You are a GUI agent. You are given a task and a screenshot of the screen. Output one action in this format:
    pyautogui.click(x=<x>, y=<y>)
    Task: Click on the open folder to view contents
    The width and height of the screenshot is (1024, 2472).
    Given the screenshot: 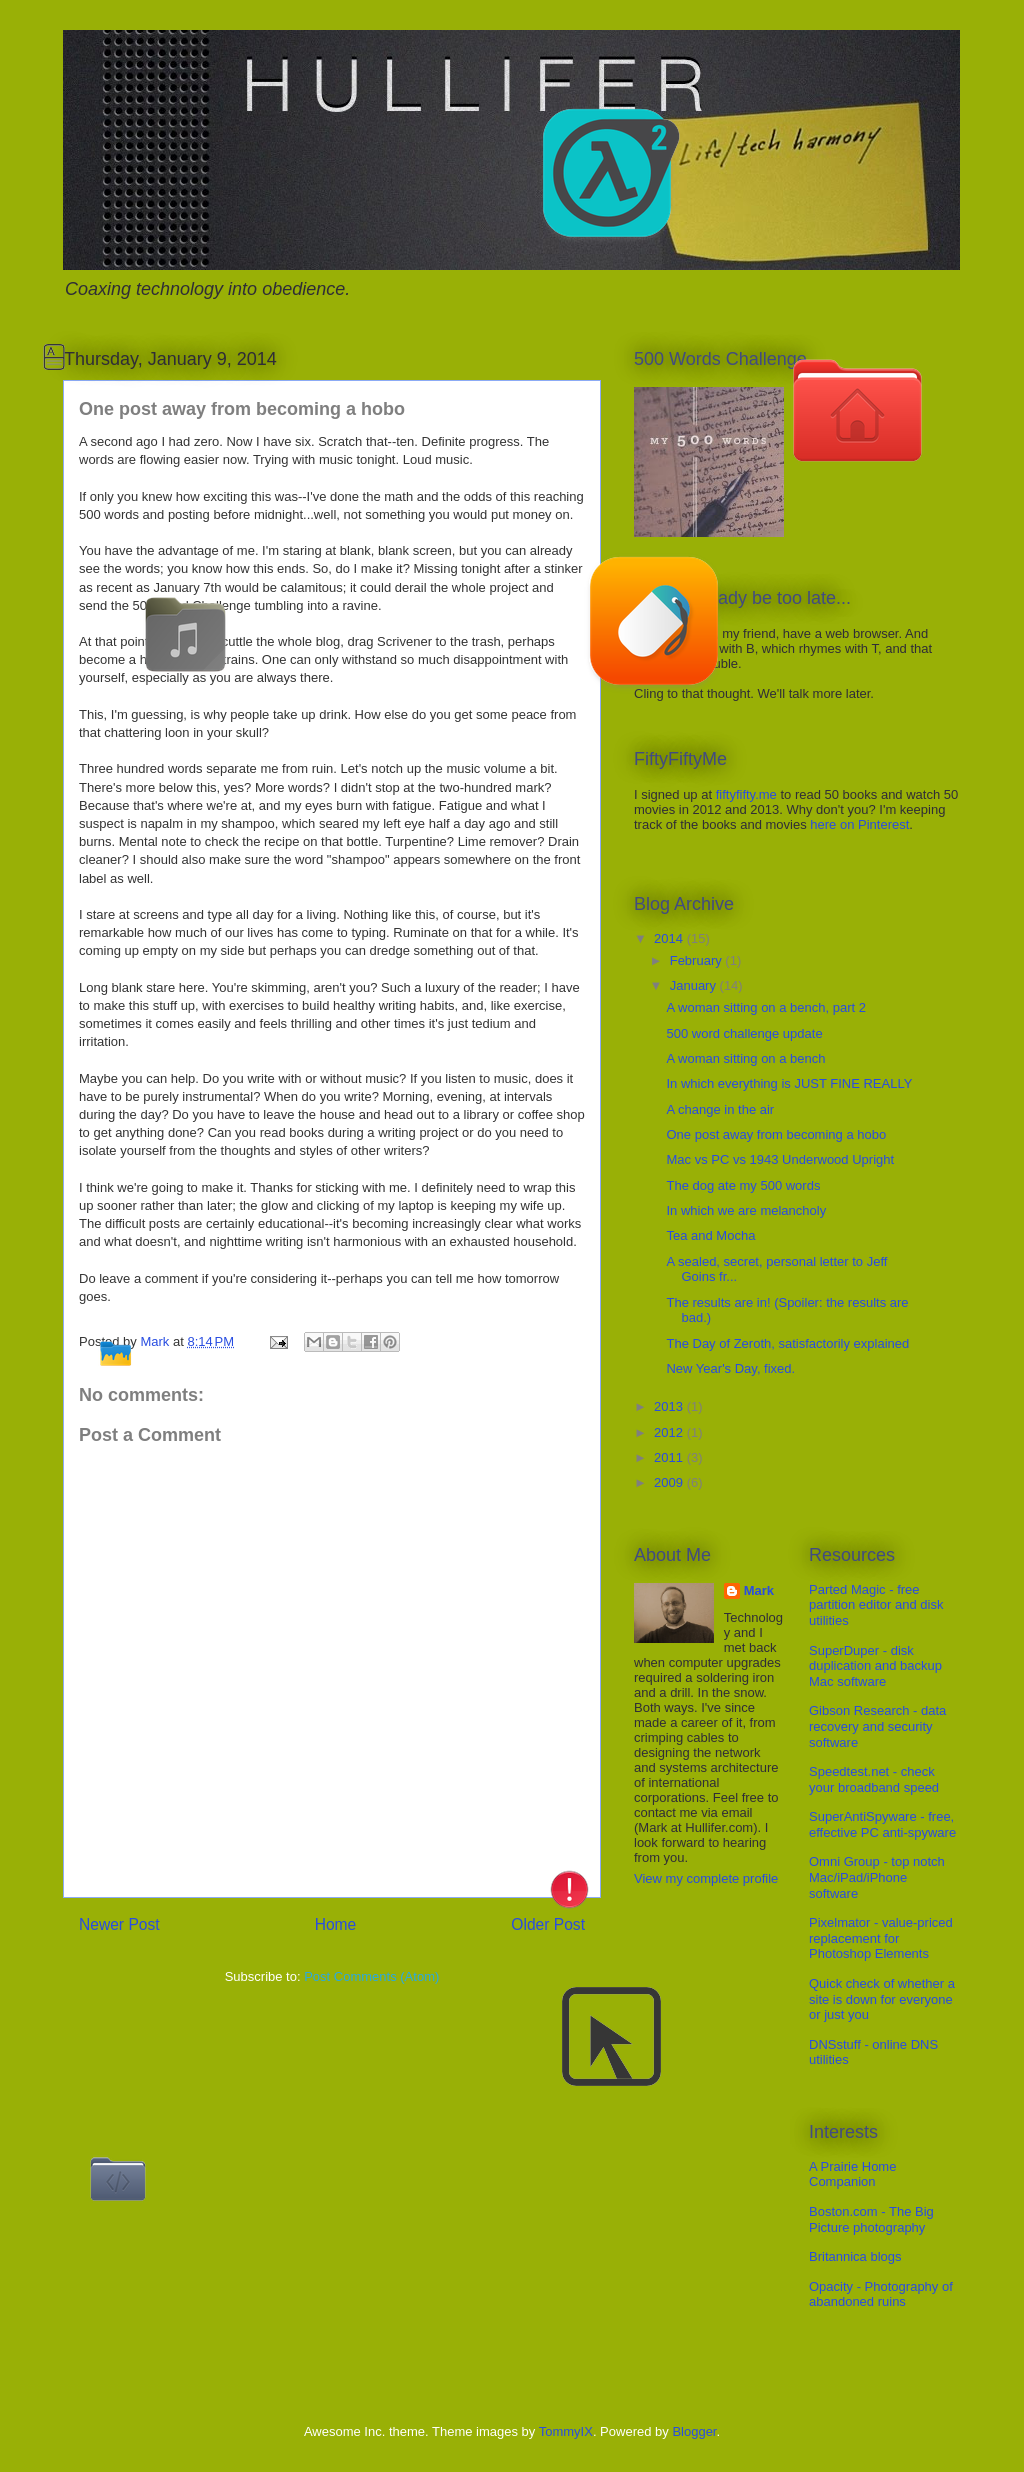 What is the action you would take?
    pyautogui.click(x=115, y=1354)
    